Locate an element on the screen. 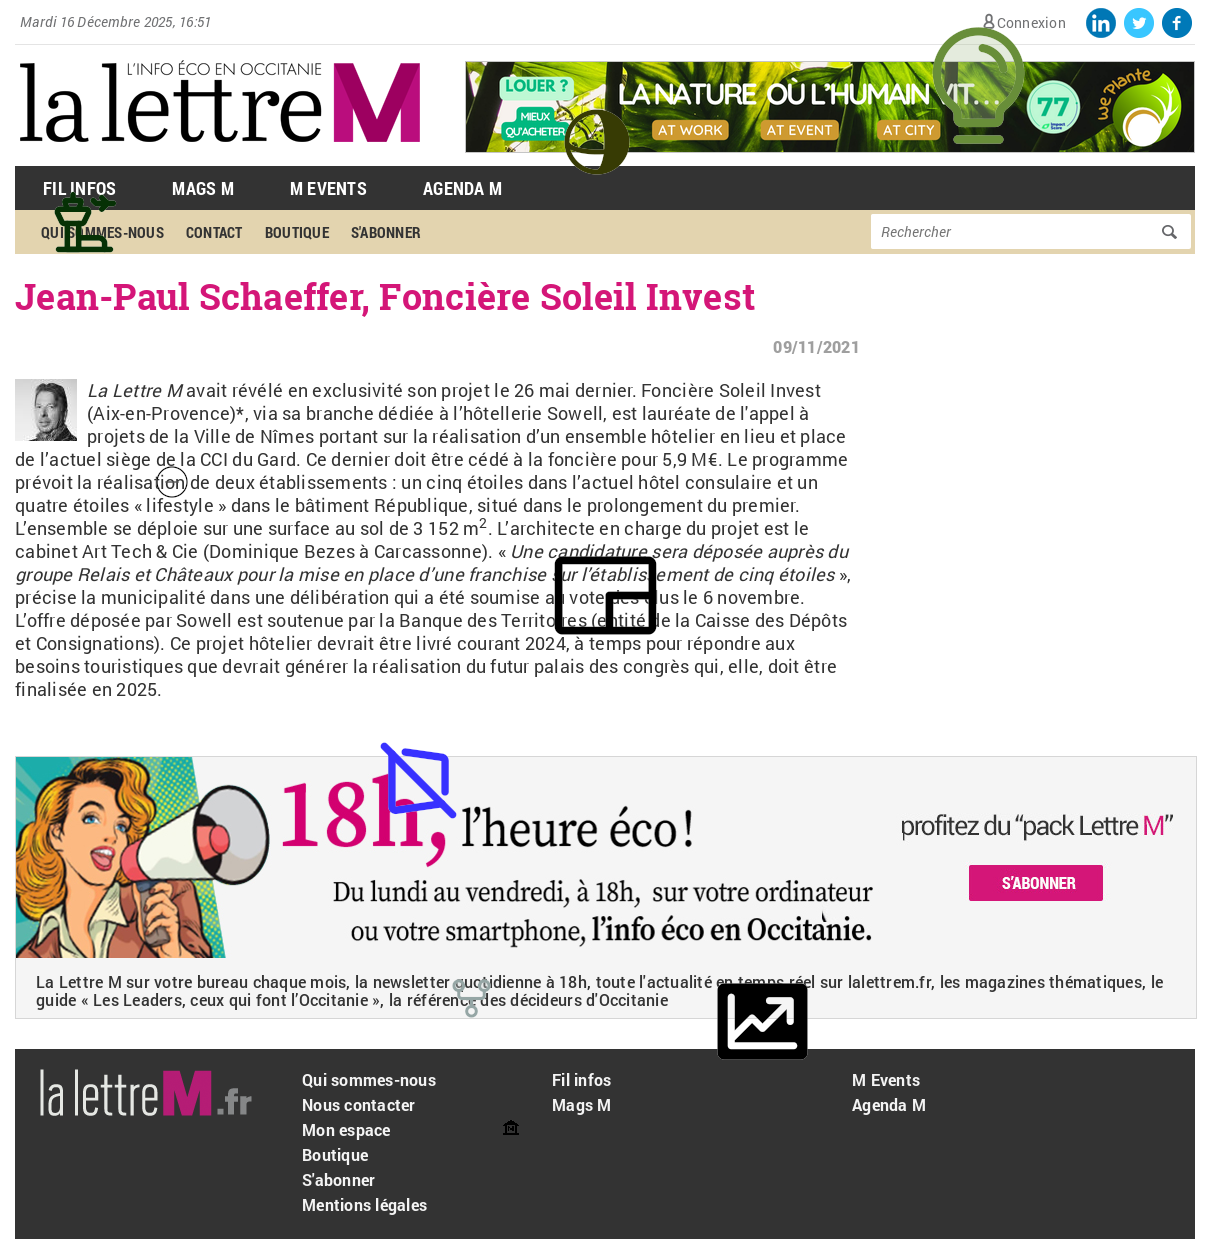 The width and height of the screenshot is (1210, 1239). remove an item from a list or cart is located at coordinates (172, 482).